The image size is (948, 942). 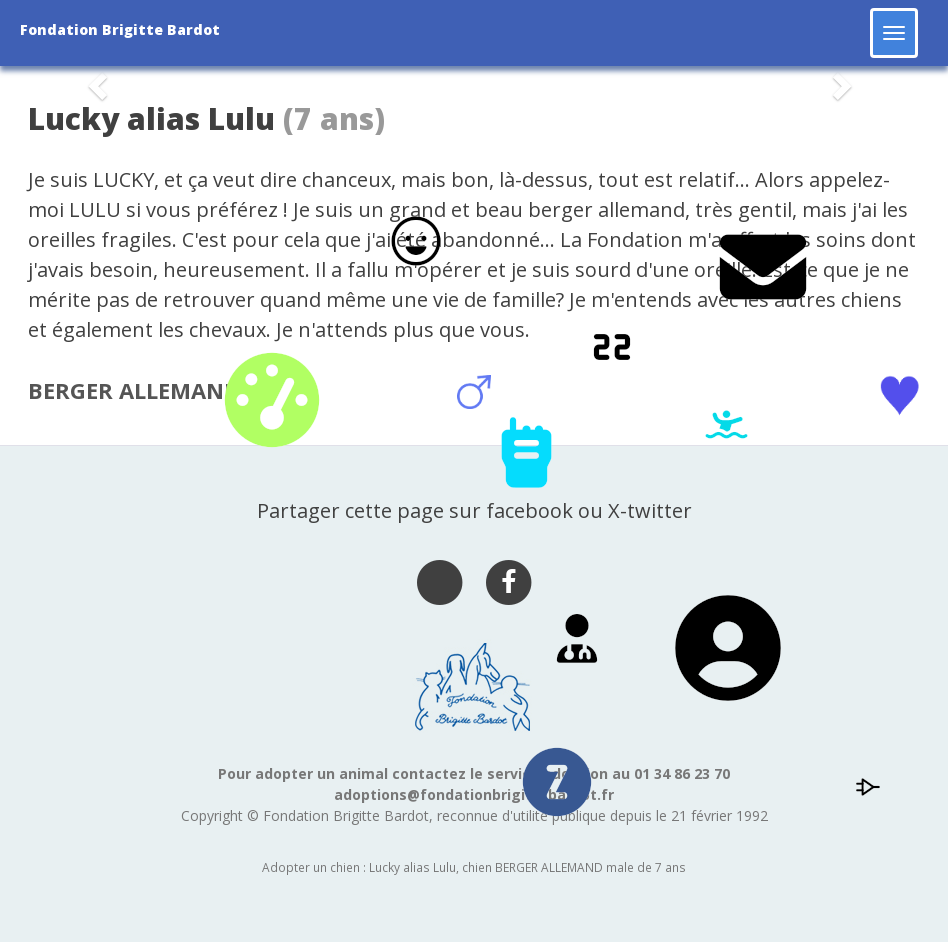 I want to click on open your inbox, so click(x=763, y=267).